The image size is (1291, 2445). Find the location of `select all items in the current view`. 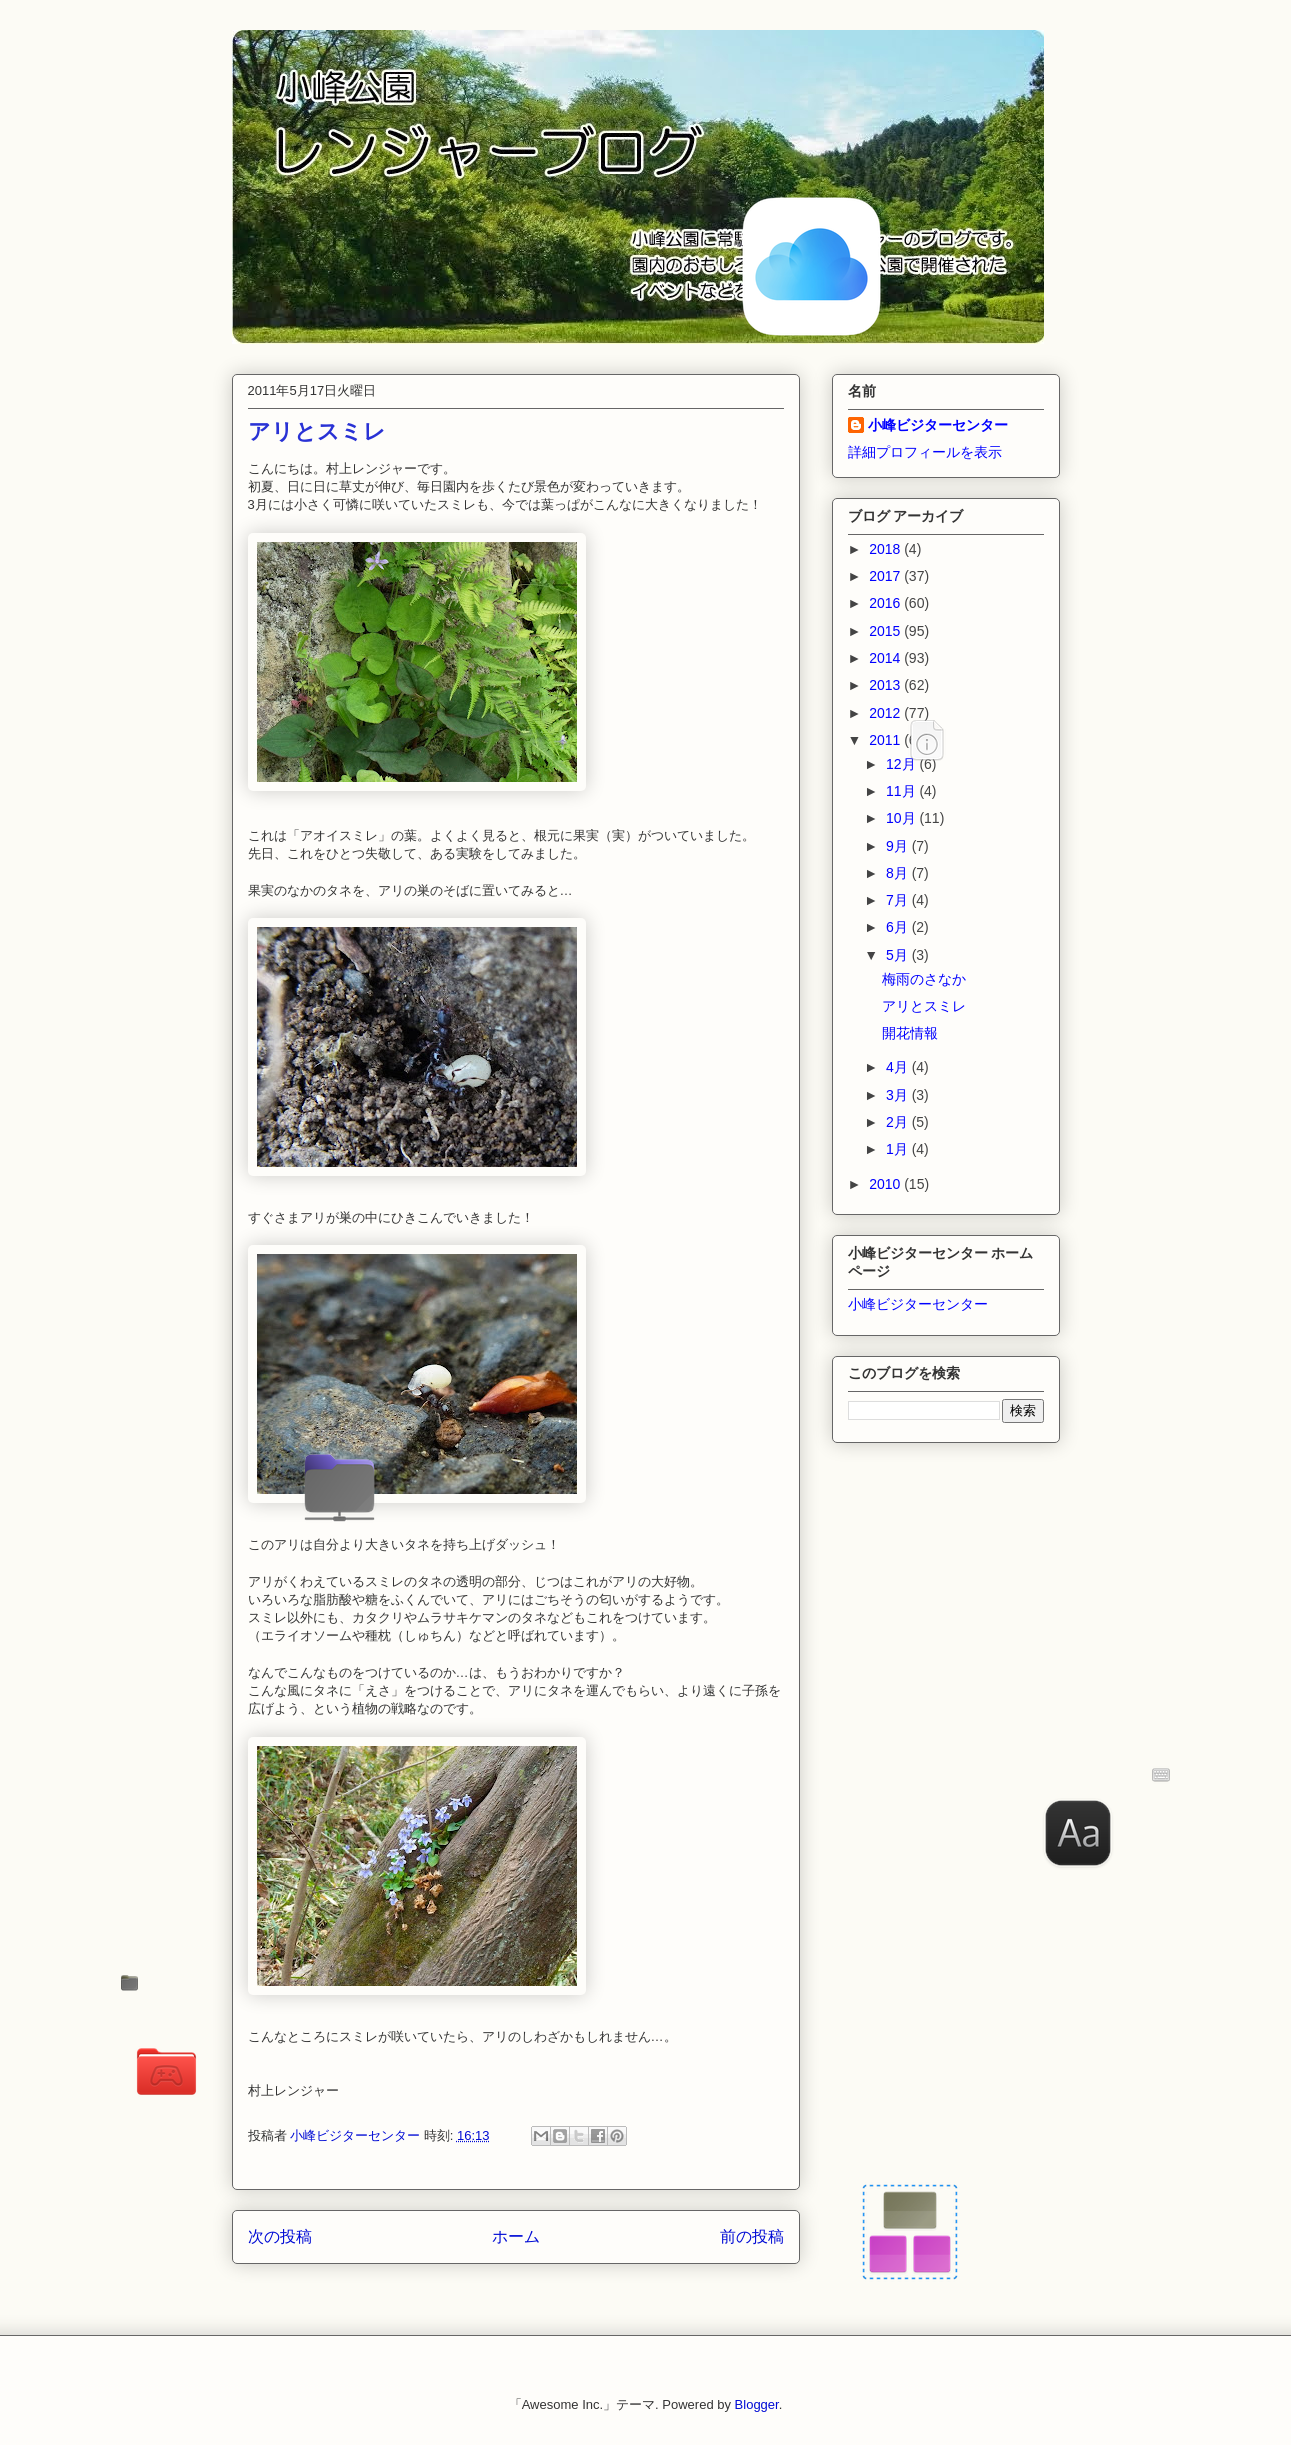

select all items in the current view is located at coordinates (910, 2232).